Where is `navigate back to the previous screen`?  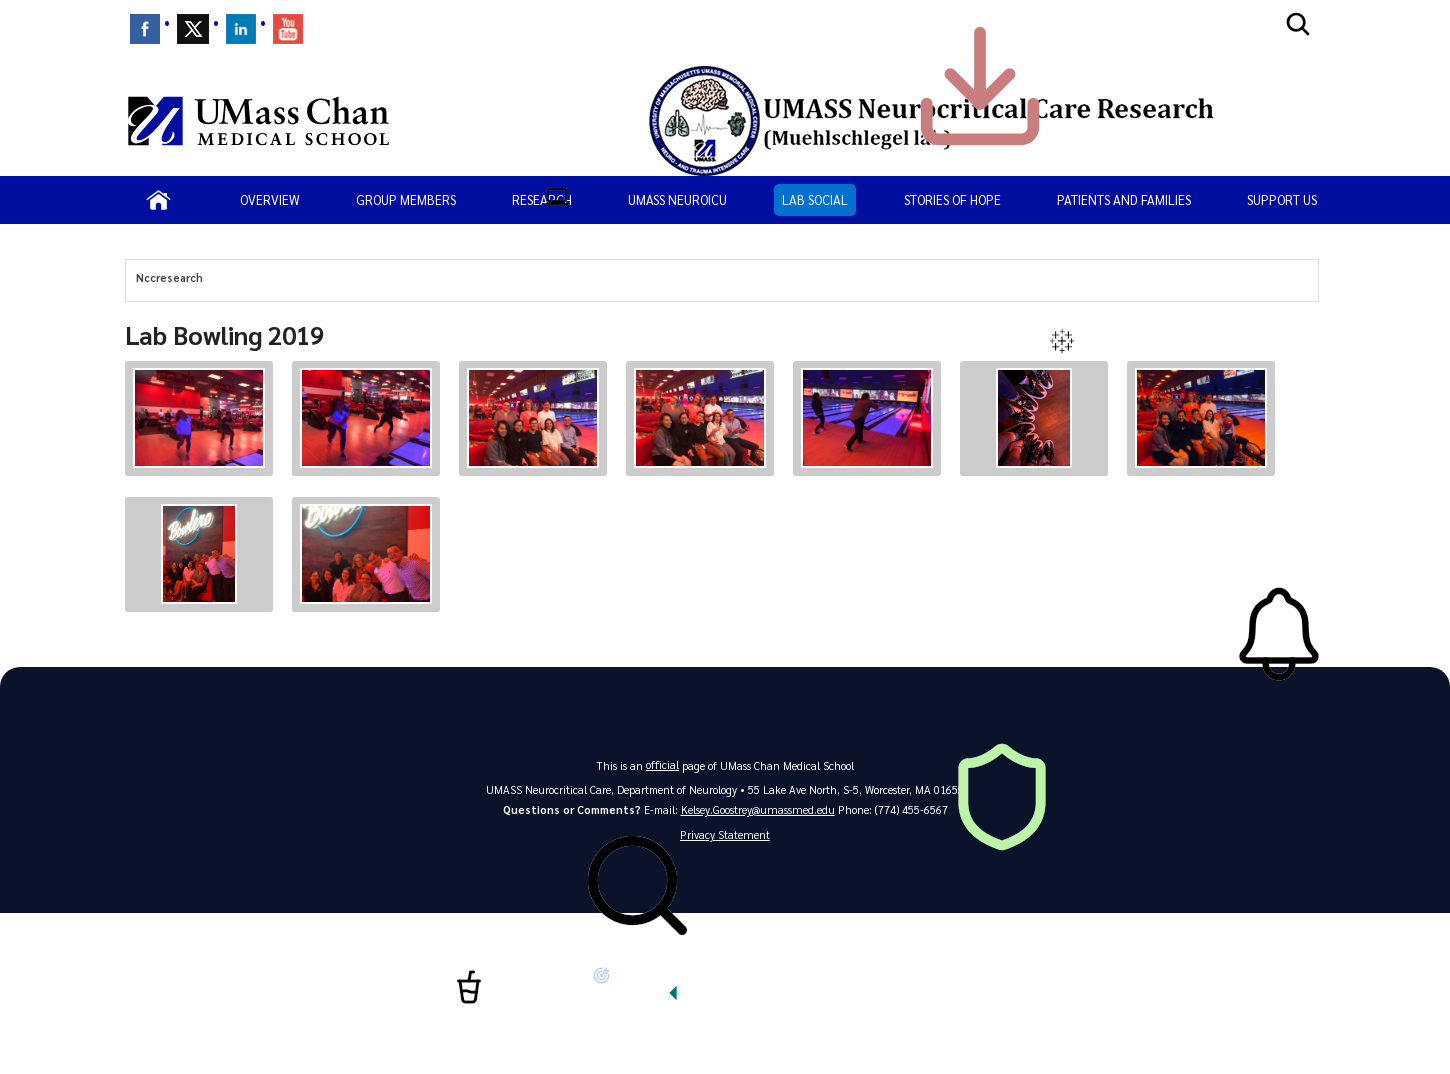 navigate back to the previous screen is located at coordinates (673, 993).